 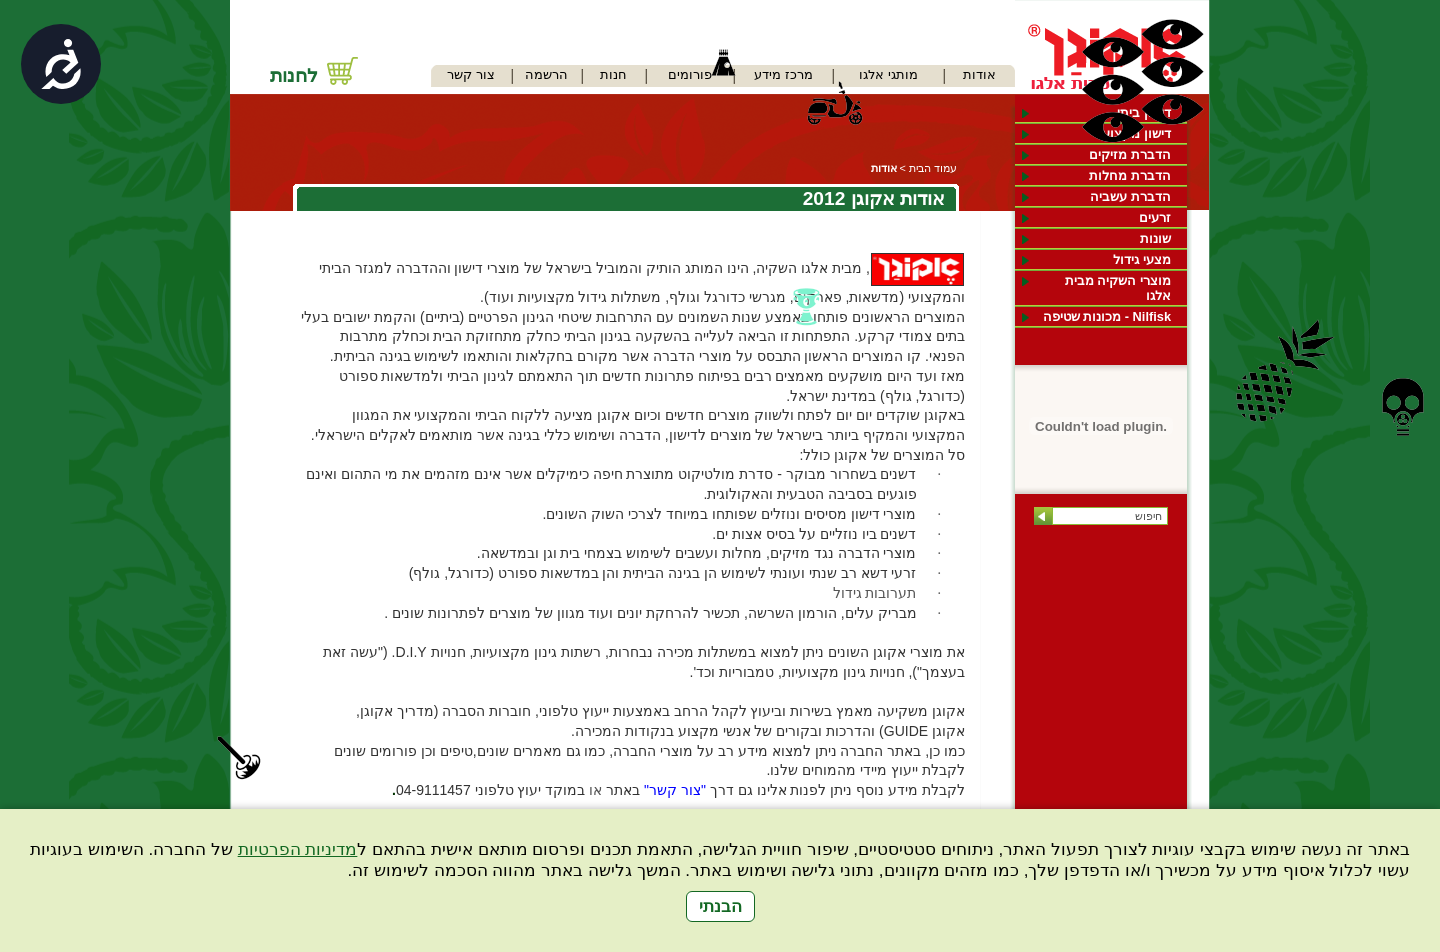 What do you see at coordinates (1143, 81) in the screenshot?
I see `indicates a multi-view or surveillance mode` at bounding box center [1143, 81].